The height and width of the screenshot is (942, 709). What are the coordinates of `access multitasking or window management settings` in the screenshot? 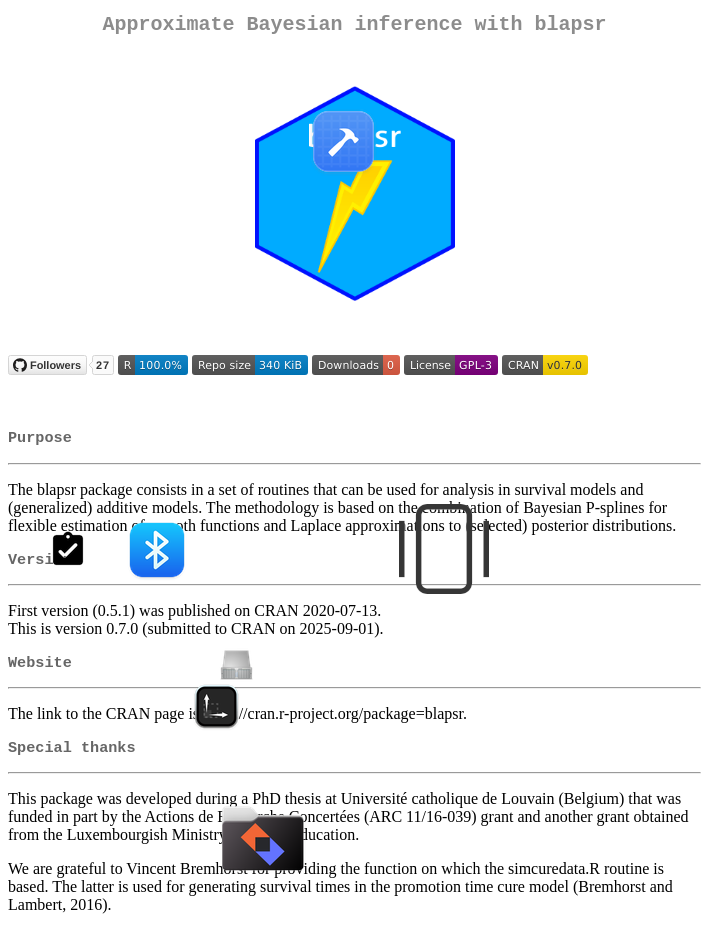 It's located at (444, 549).